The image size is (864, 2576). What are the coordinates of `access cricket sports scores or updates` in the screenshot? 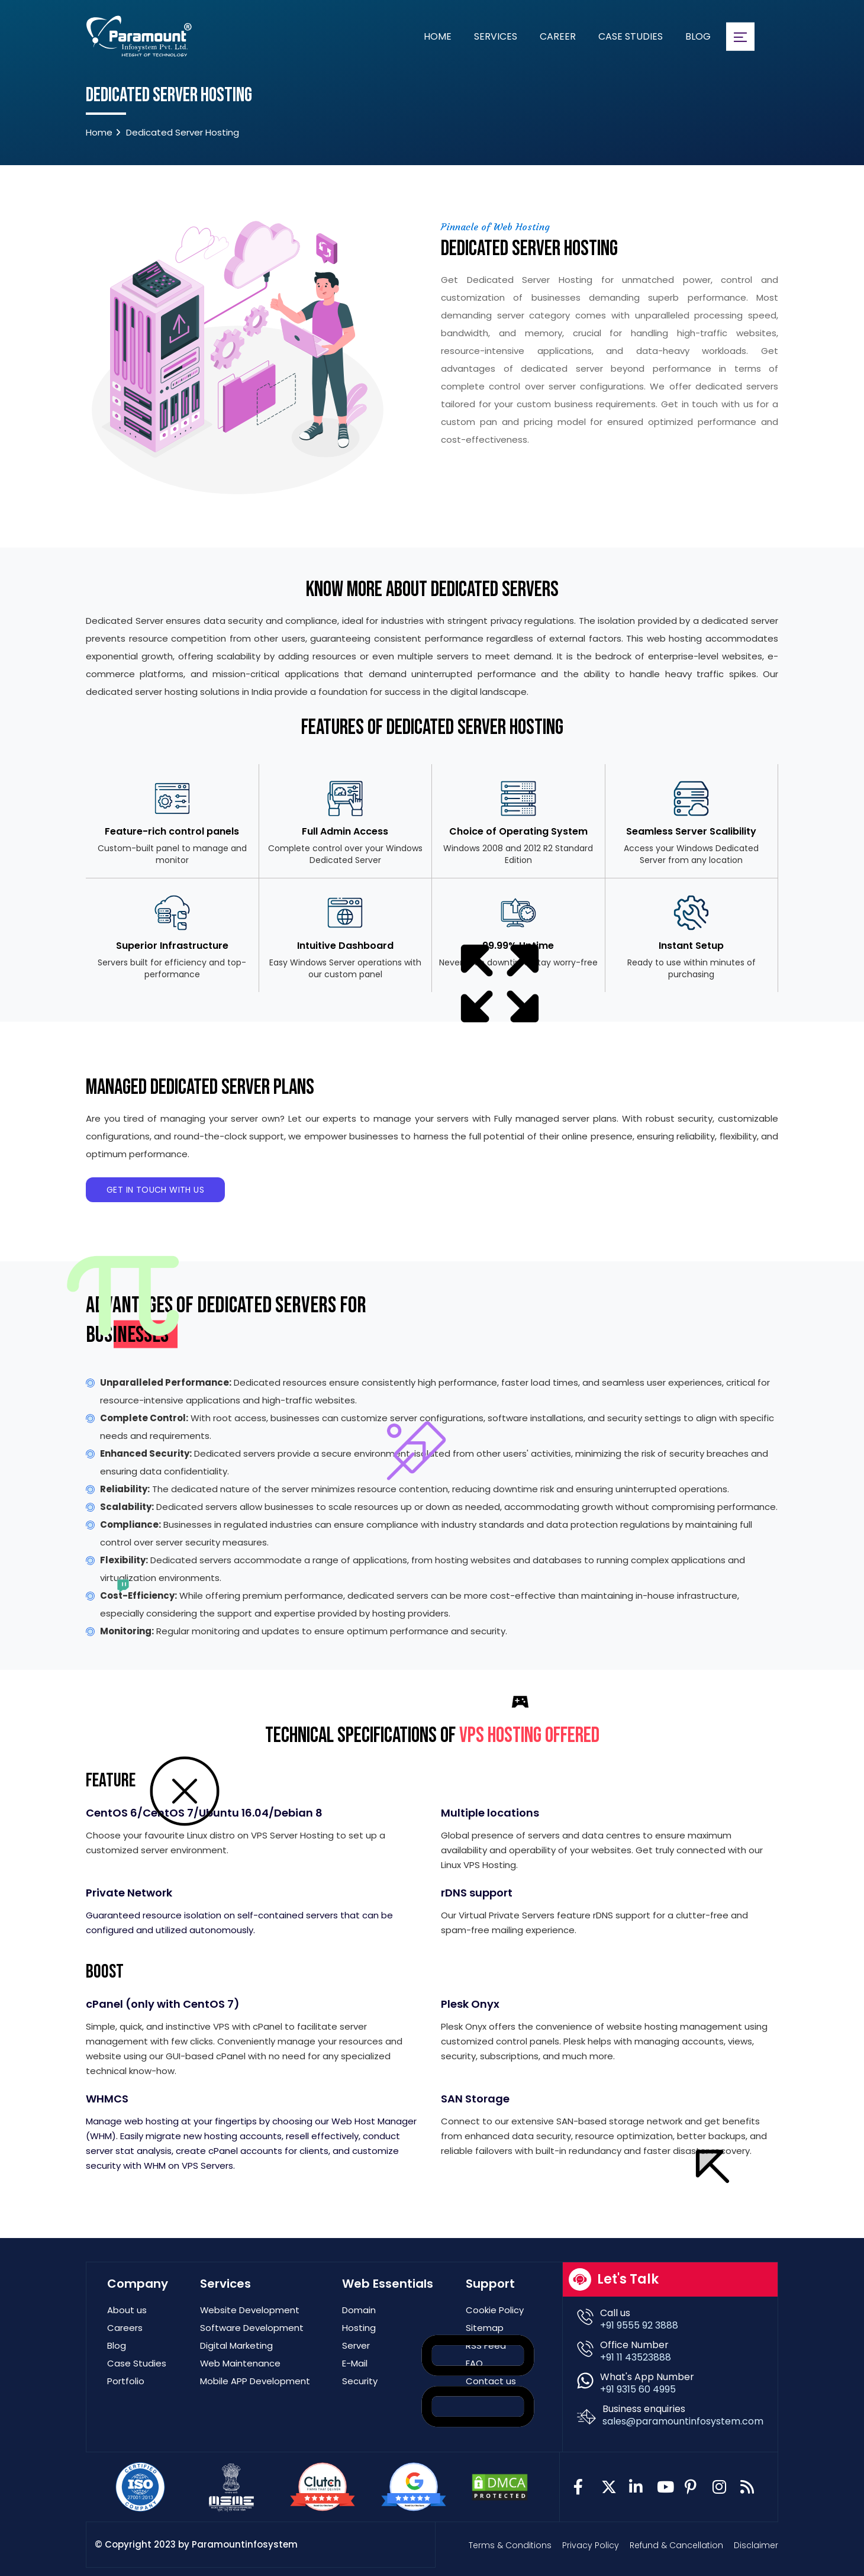 It's located at (413, 1450).